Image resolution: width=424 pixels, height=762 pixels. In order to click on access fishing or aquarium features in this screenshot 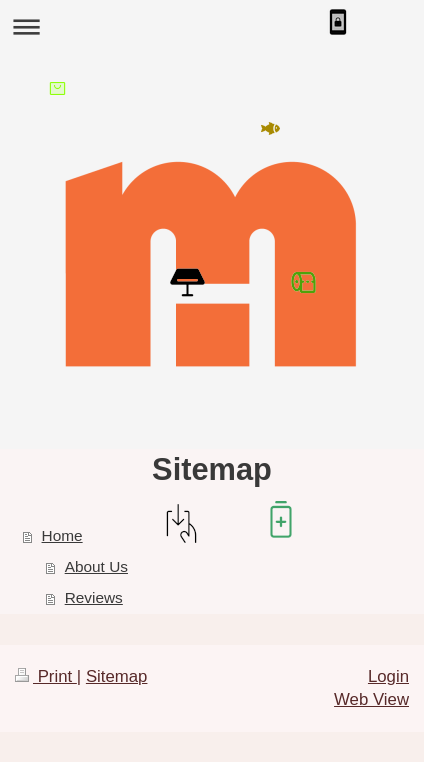, I will do `click(270, 128)`.